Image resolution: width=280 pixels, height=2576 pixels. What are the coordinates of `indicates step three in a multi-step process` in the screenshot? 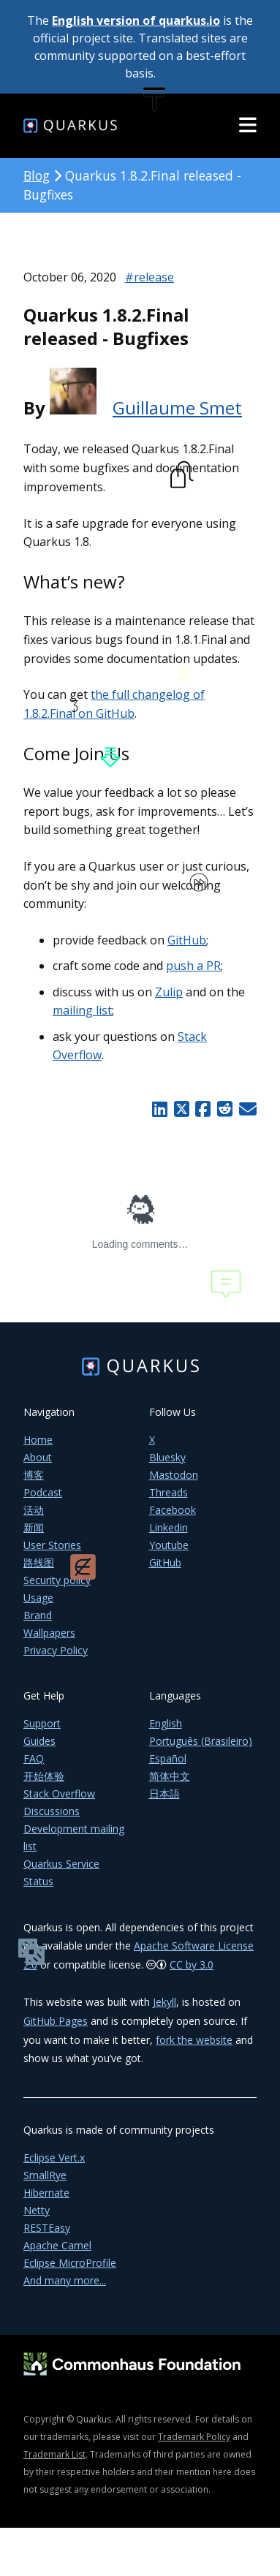 It's located at (75, 706).